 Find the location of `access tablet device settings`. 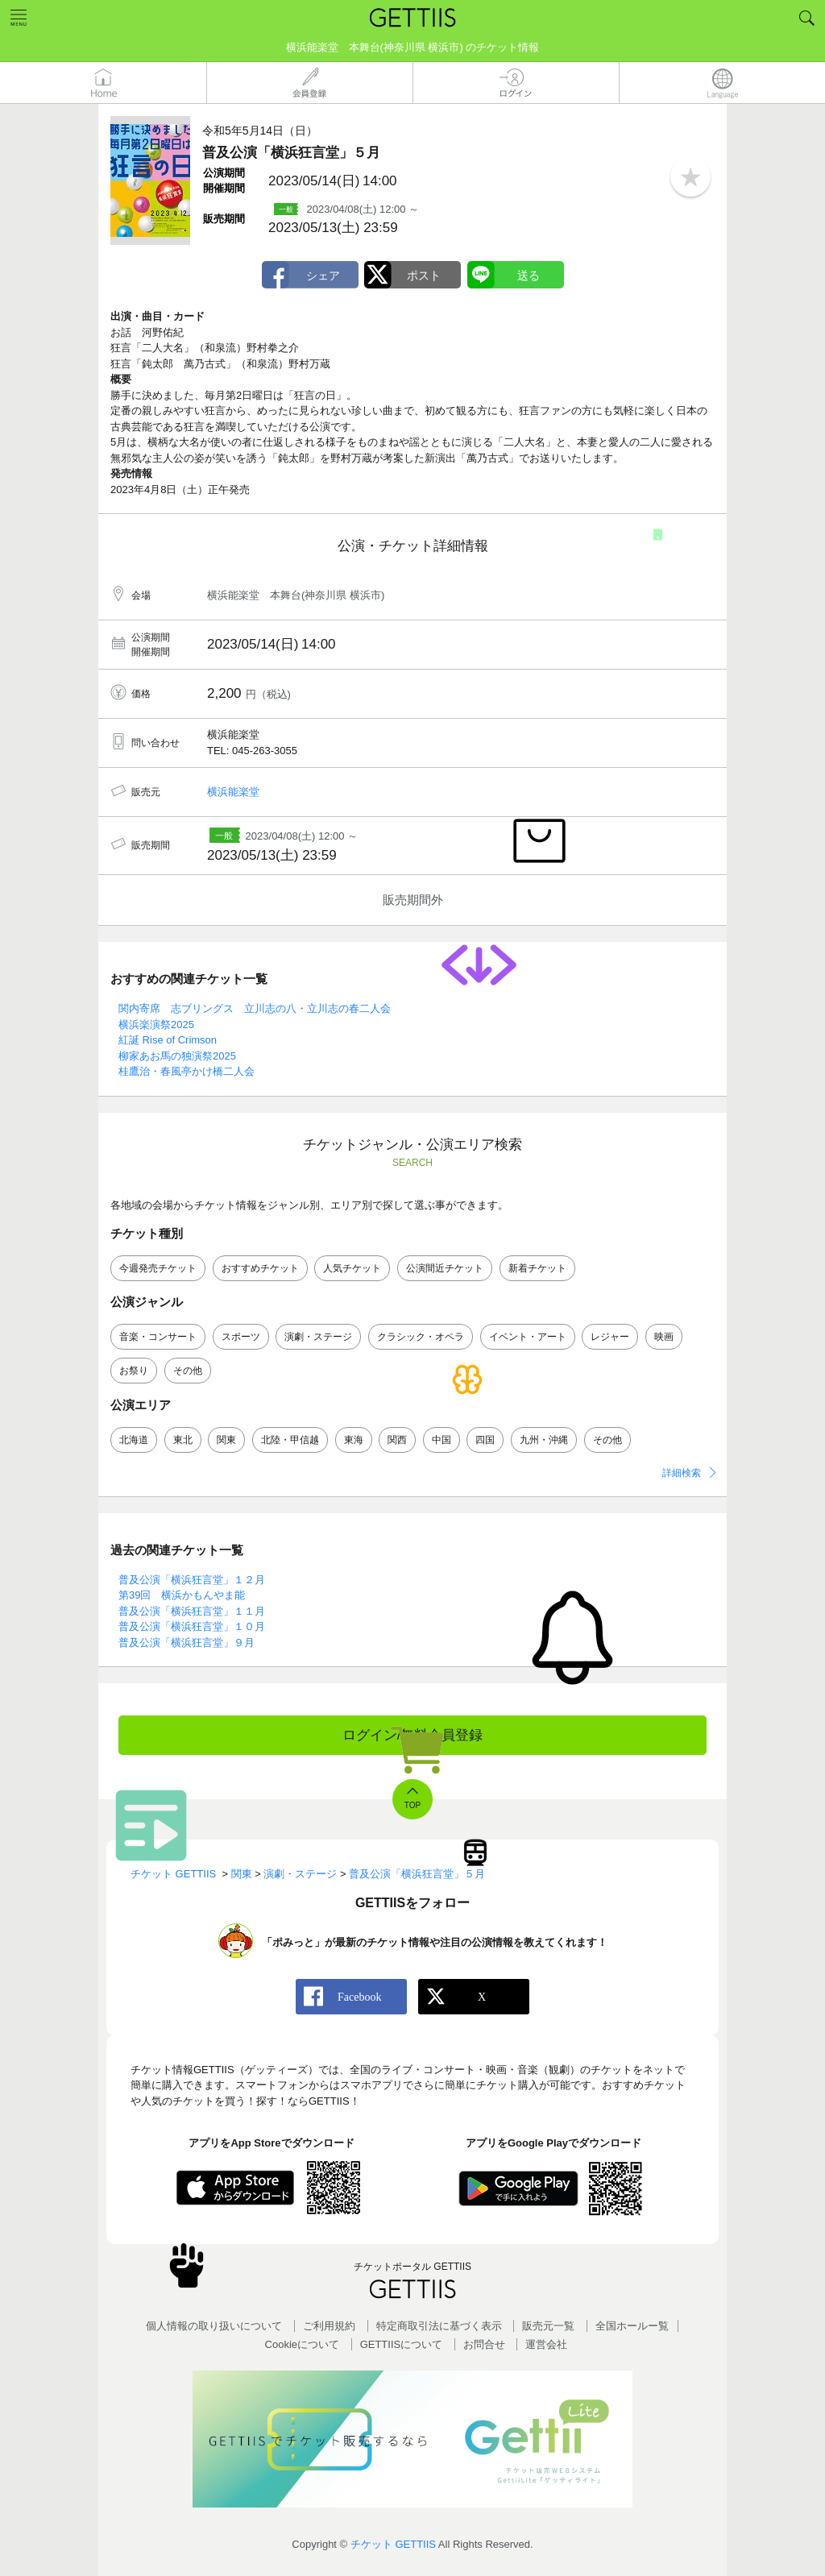

access tablet device settings is located at coordinates (657, 534).